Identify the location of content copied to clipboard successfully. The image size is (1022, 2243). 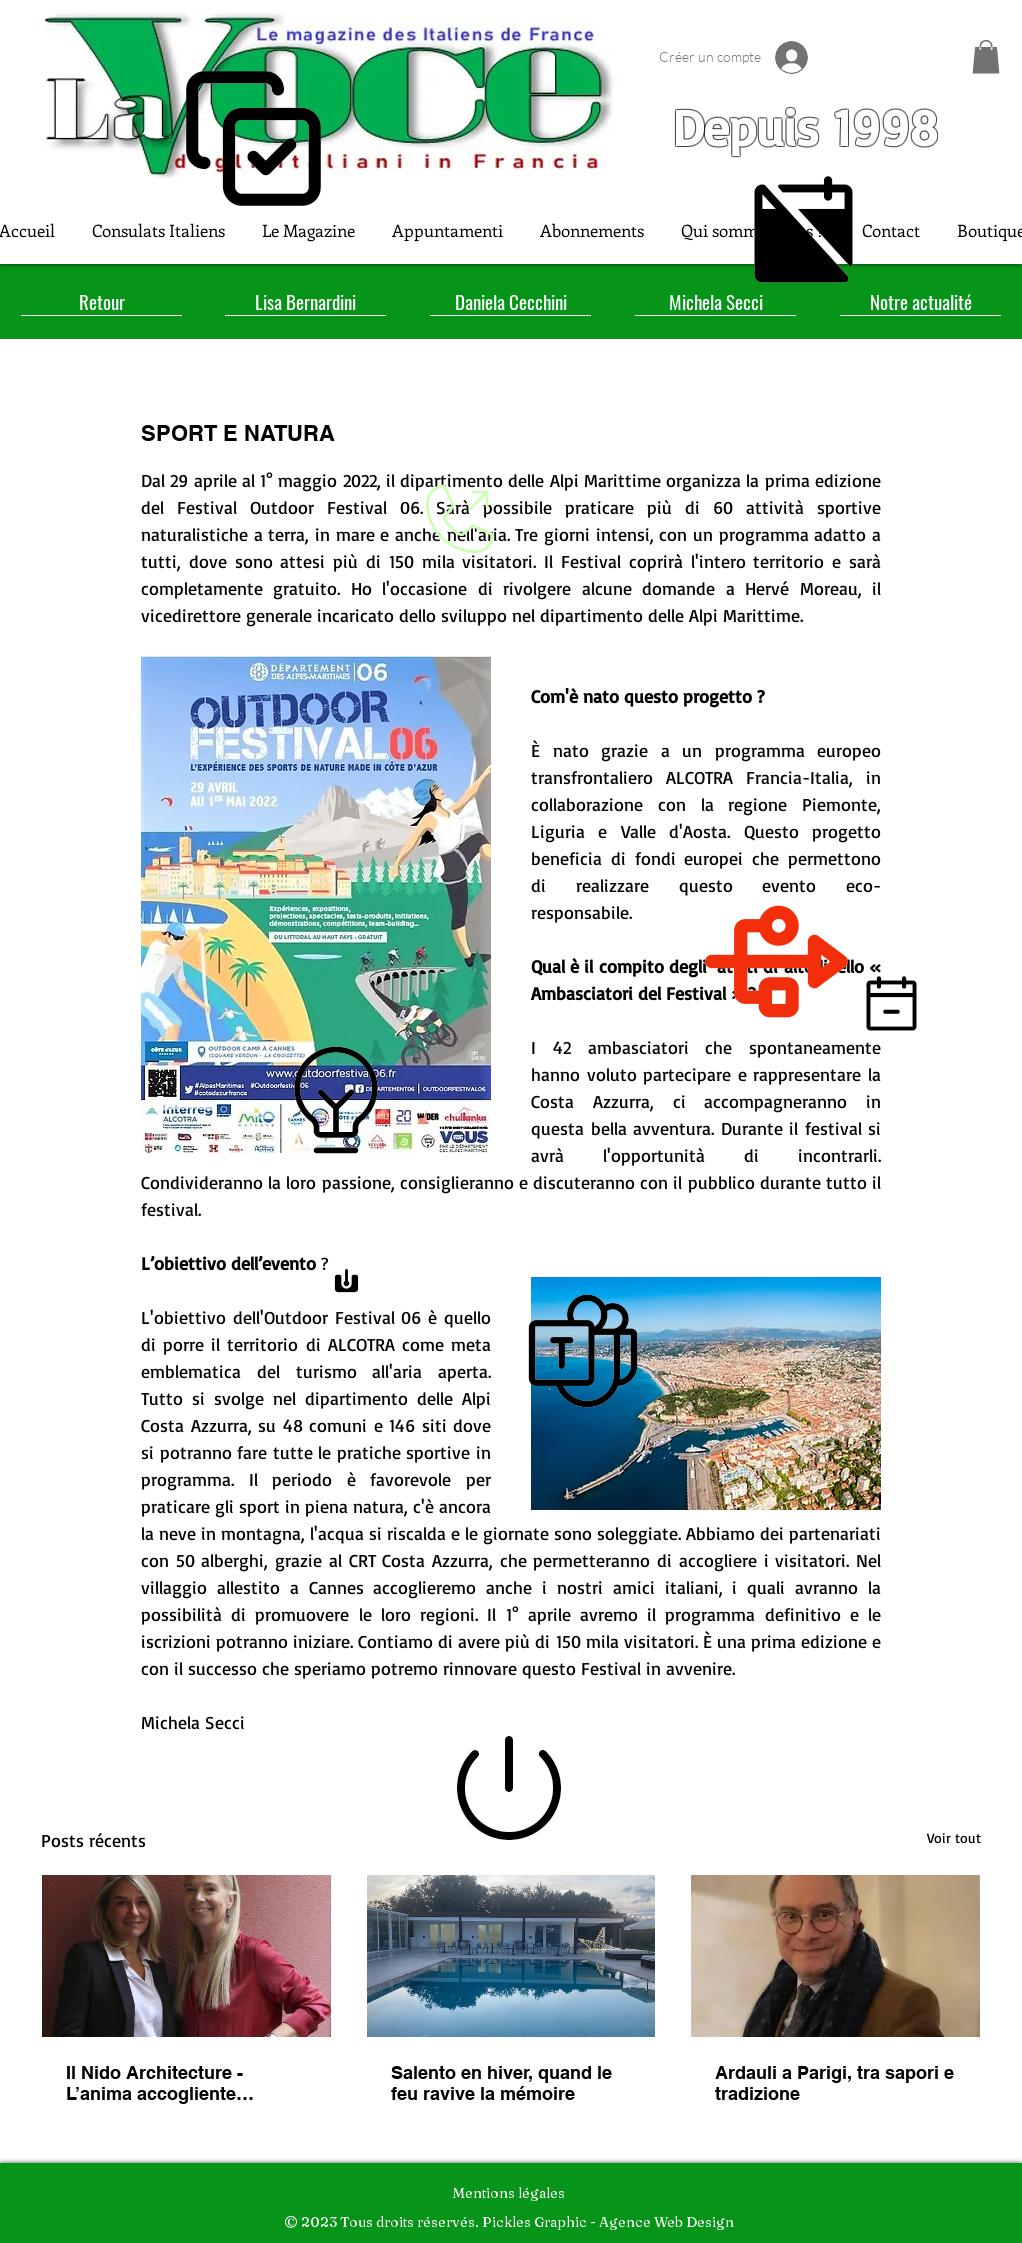
(253, 138).